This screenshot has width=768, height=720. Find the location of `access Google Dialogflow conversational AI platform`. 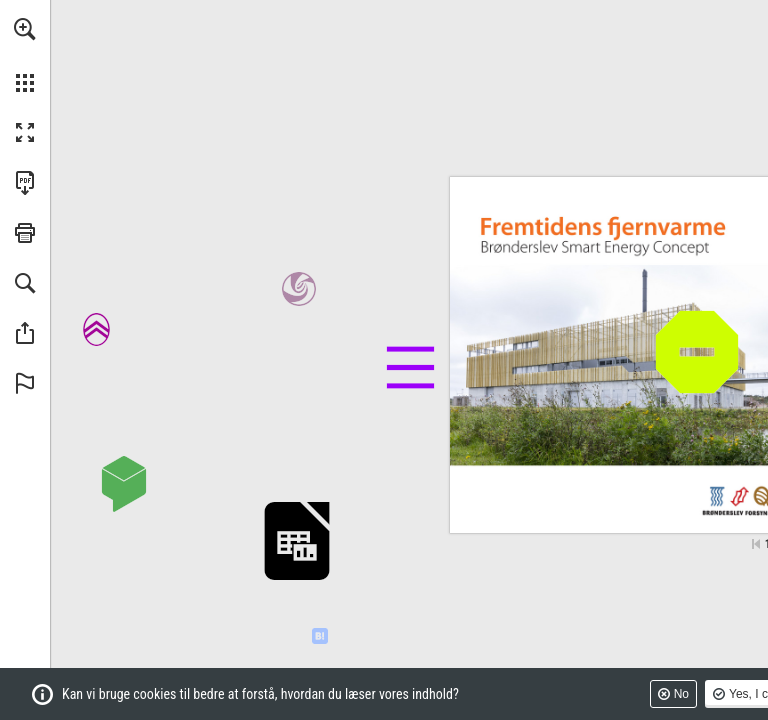

access Google Dialogflow conversational AI platform is located at coordinates (124, 484).